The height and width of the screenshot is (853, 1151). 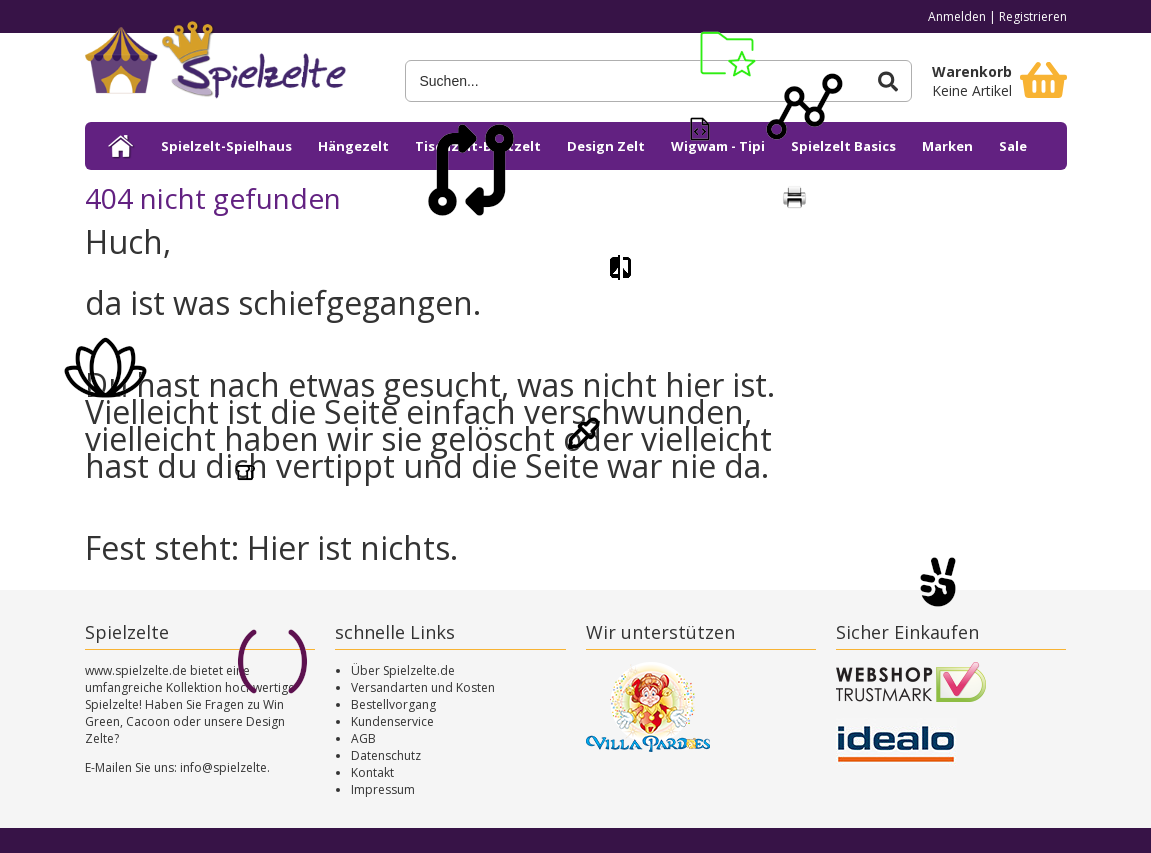 What do you see at coordinates (804, 106) in the screenshot?
I see `view connected data points or nodes` at bounding box center [804, 106].